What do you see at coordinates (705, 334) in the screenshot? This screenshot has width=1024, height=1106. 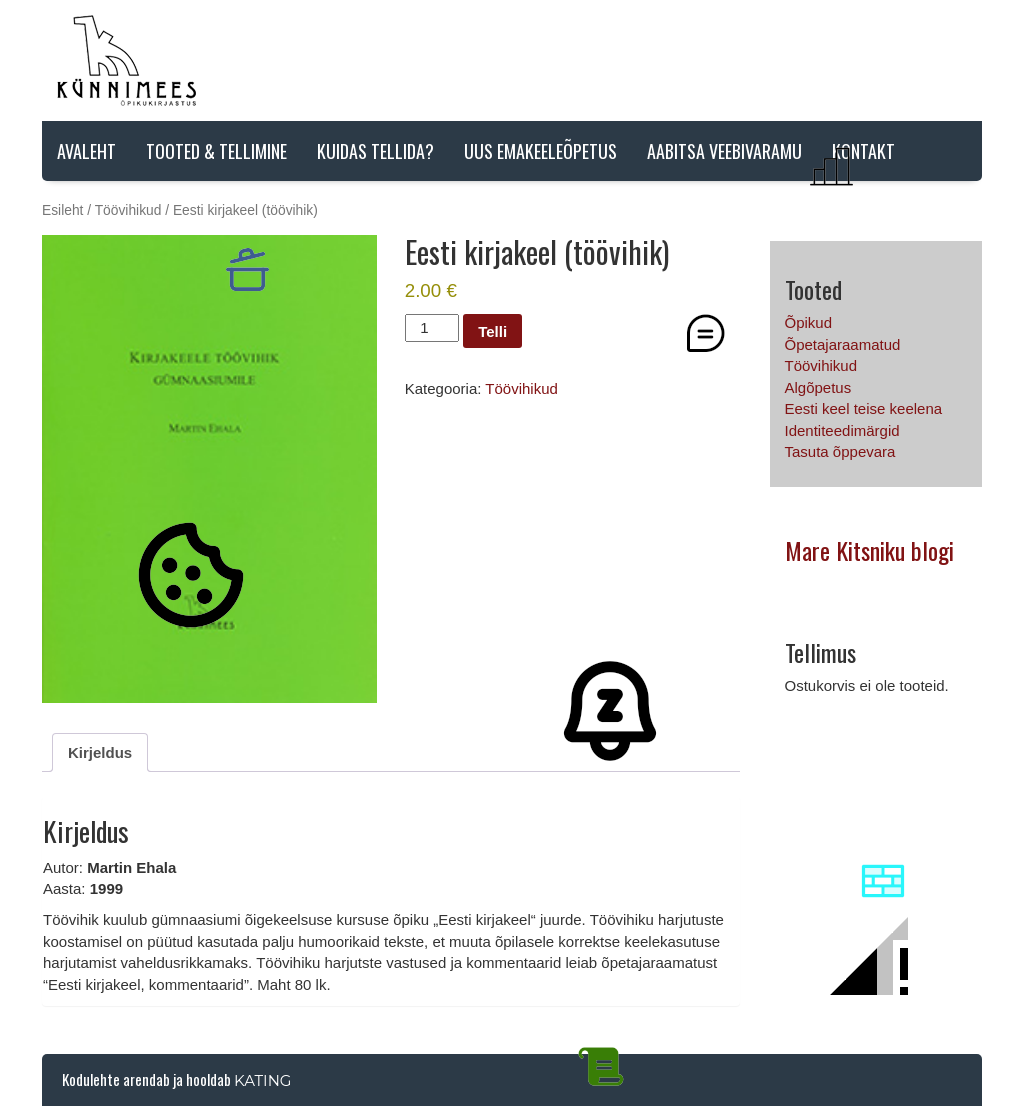 I see `open chat or messaging` at bounding box center [705, 334].